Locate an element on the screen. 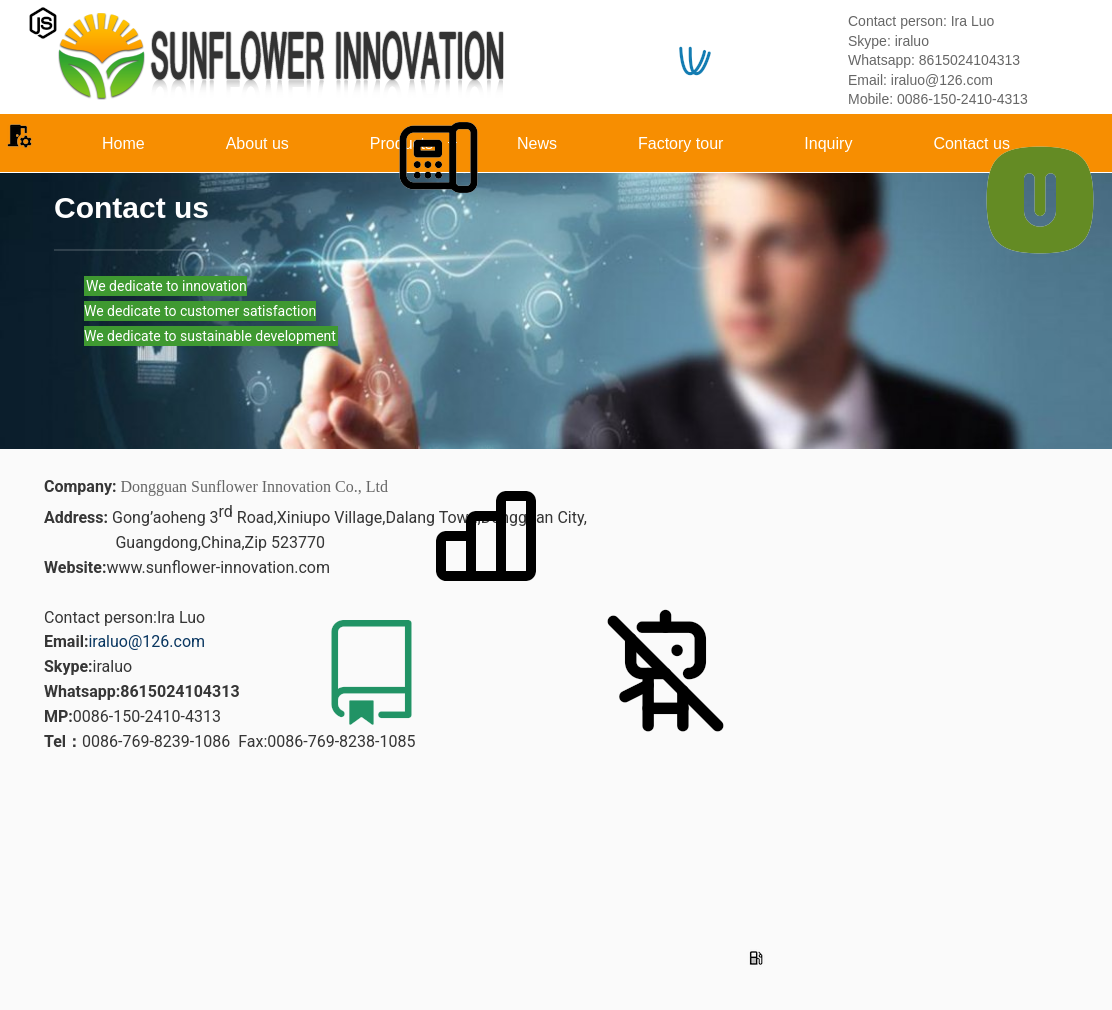  open windy weather app is located at coordinates (695, 61).